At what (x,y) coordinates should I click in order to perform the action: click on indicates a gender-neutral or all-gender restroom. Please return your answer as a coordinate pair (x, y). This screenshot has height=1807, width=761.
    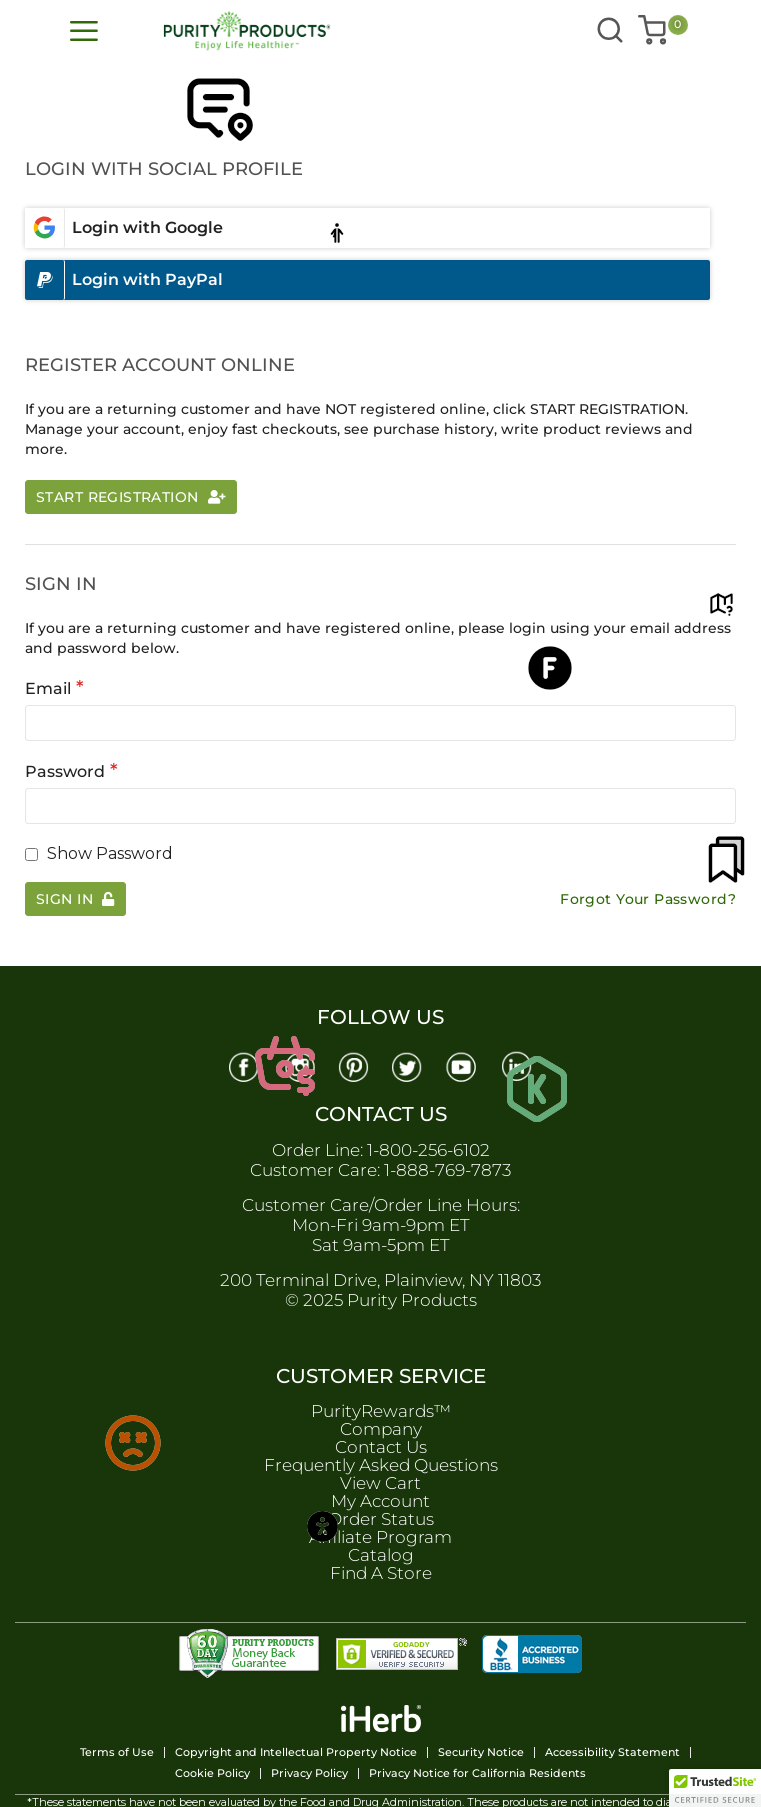
    Looking at the image, I should click on (337, 233).